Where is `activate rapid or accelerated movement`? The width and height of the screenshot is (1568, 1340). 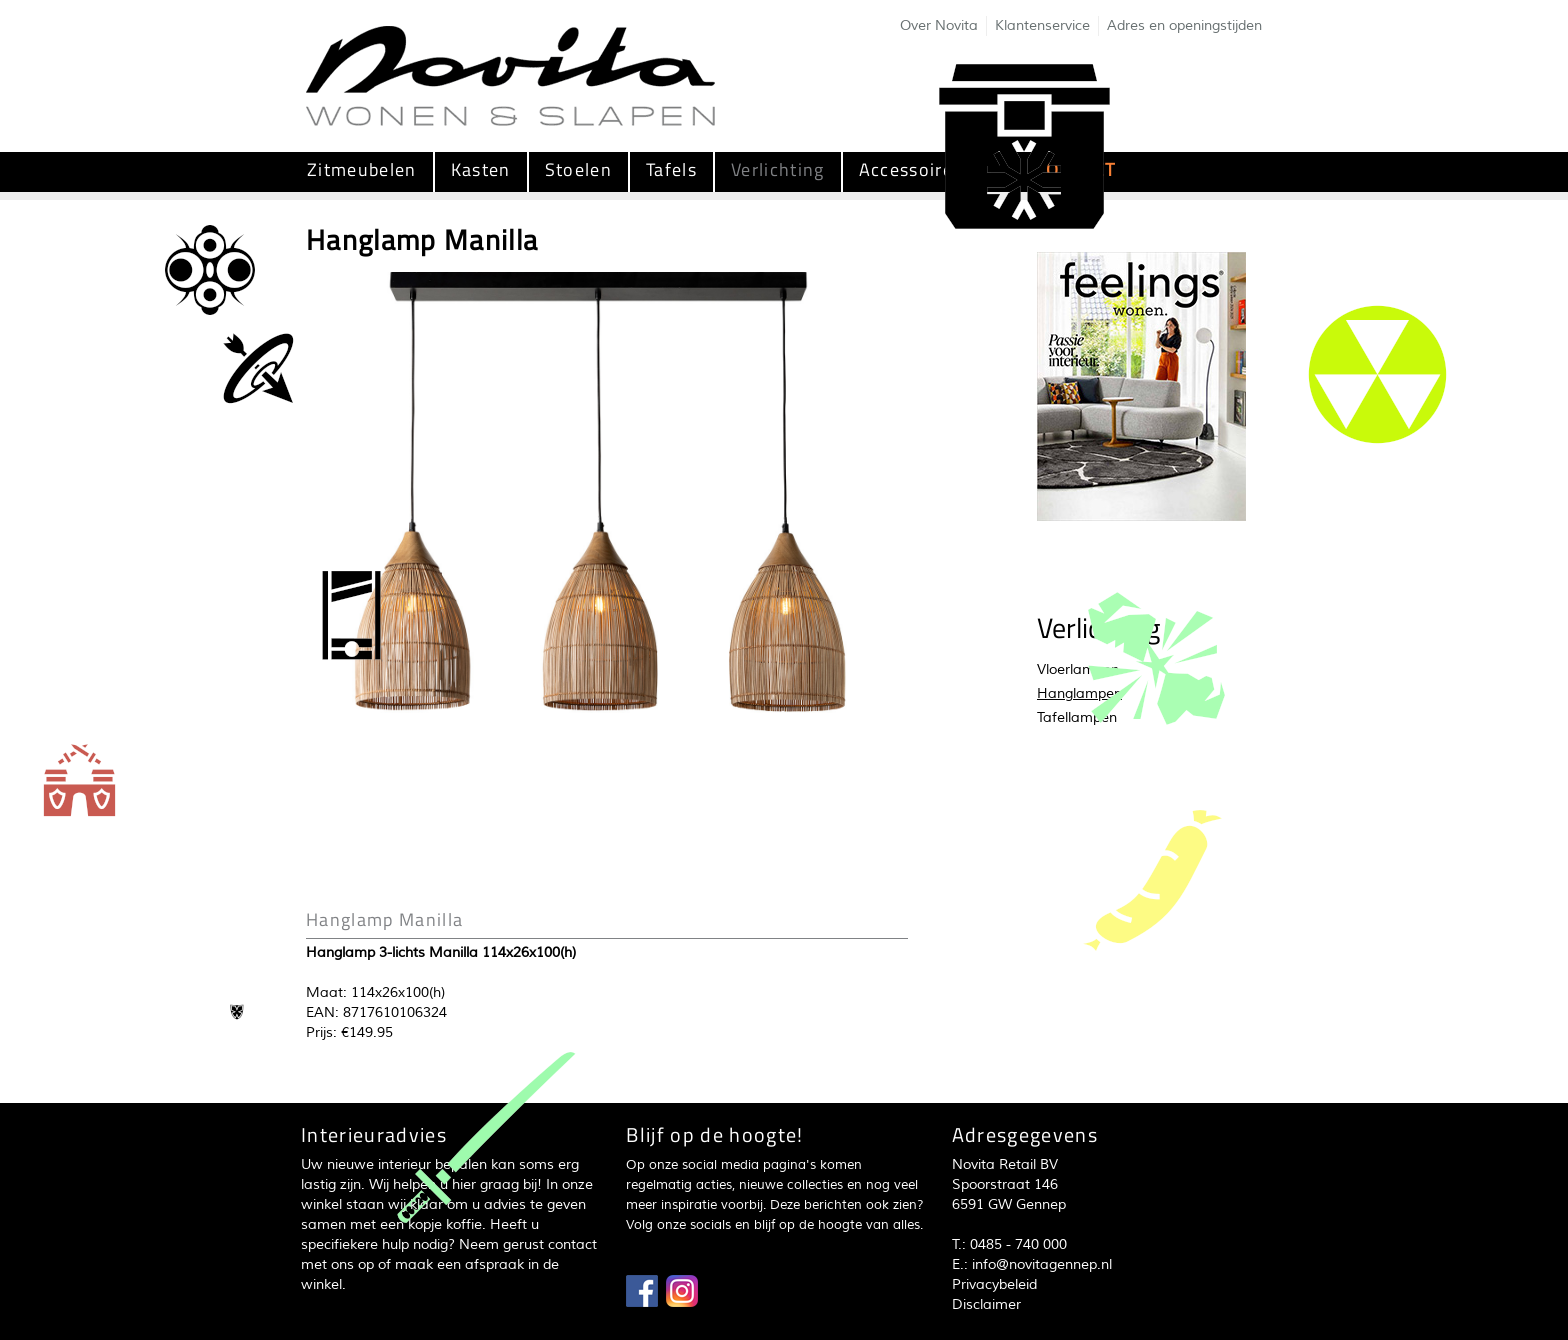 activate rapid or accelerated movement is located at coordinates (258, 368).